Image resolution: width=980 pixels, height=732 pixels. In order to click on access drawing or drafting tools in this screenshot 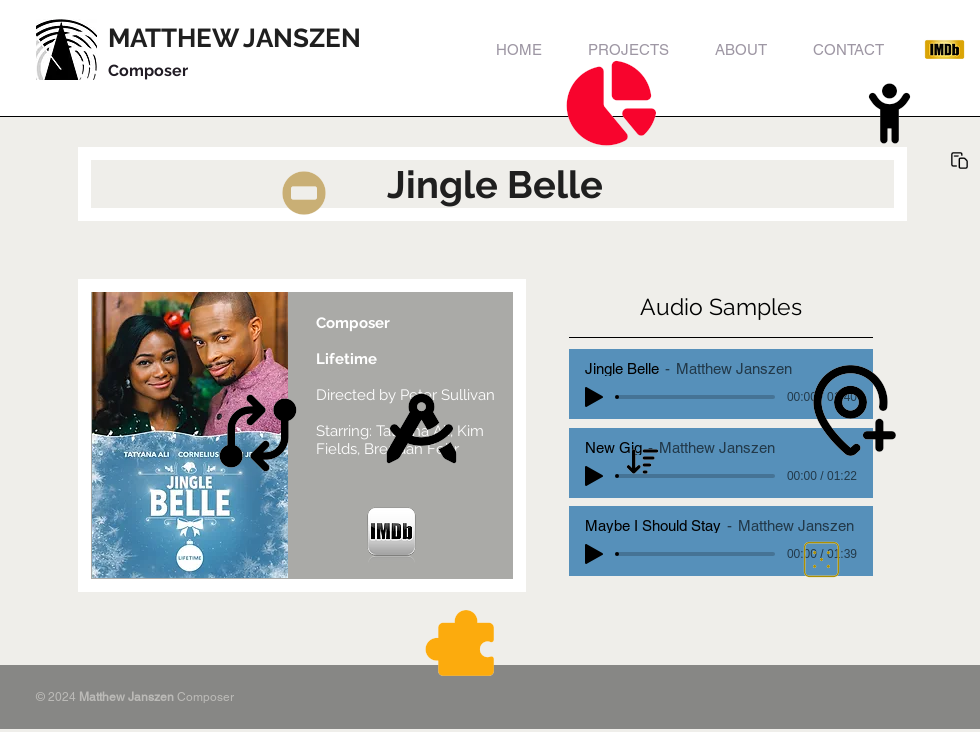, I will do `click(421, 428)`.